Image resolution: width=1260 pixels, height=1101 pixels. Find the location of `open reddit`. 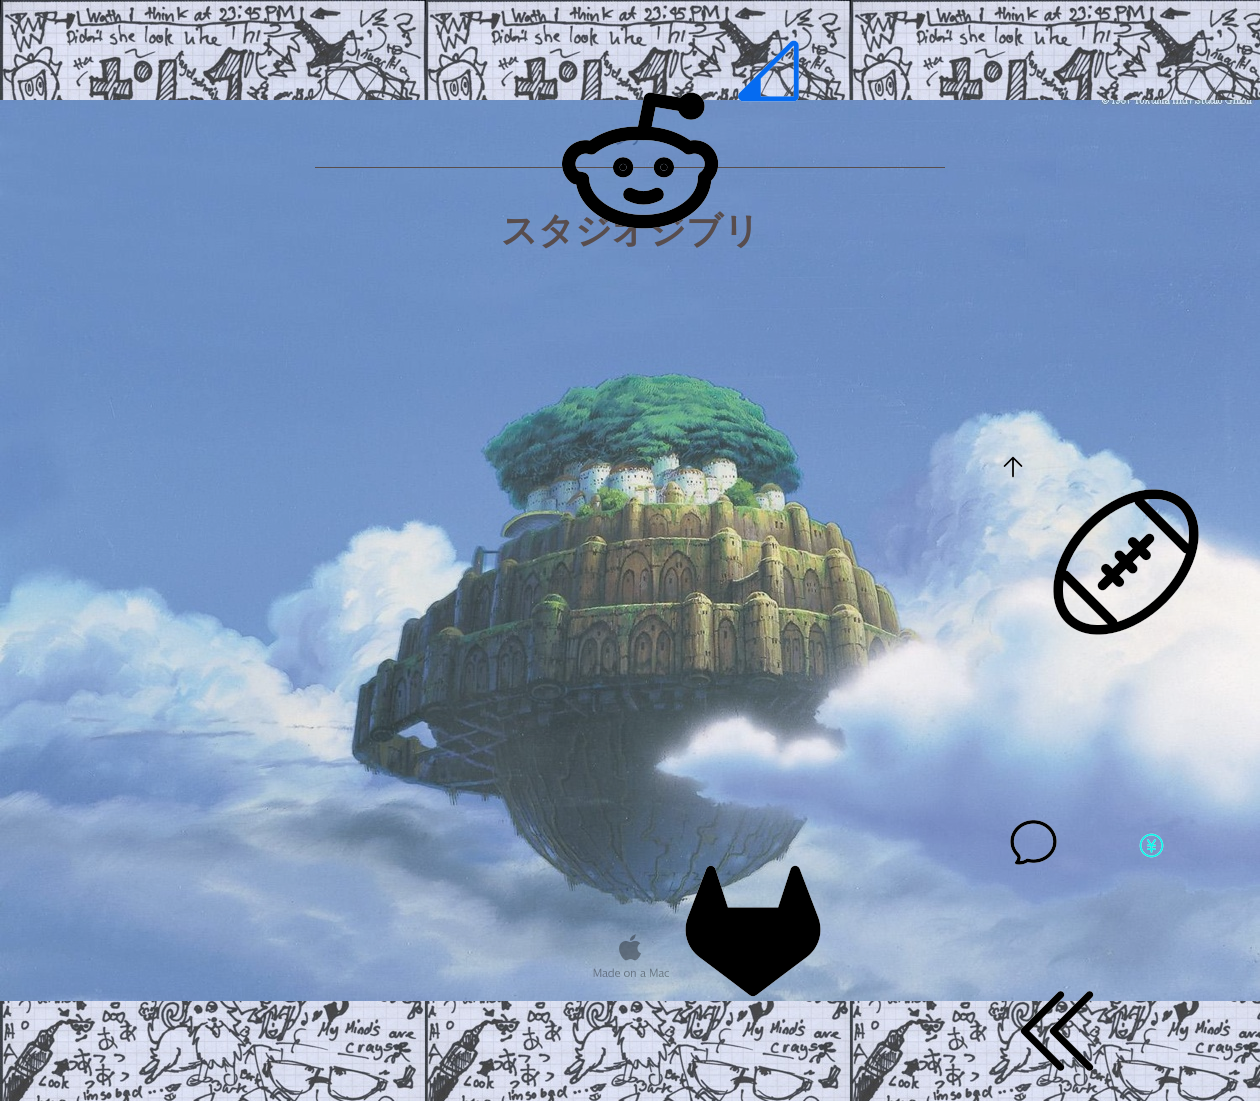

open reddit is located at coordinates (643, 160).